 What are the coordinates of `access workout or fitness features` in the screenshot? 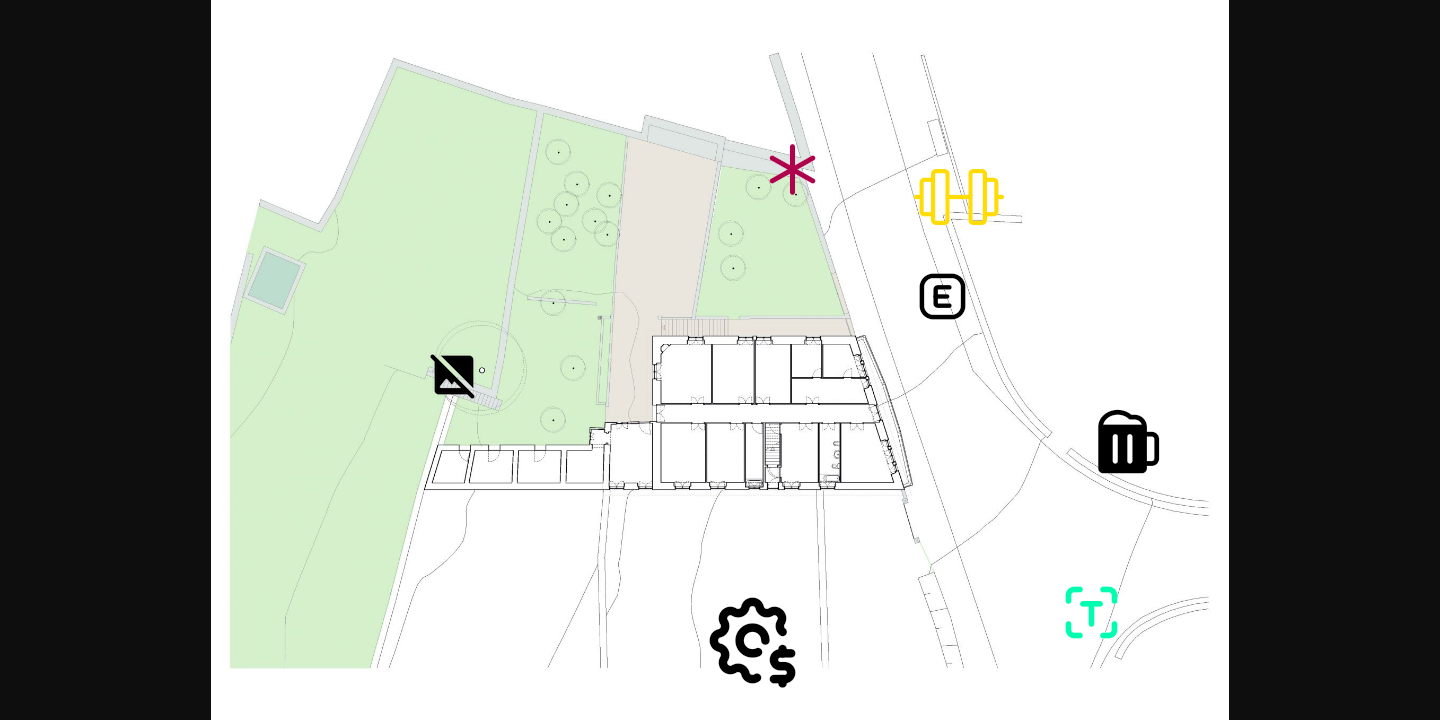 It's located at (959, 197).